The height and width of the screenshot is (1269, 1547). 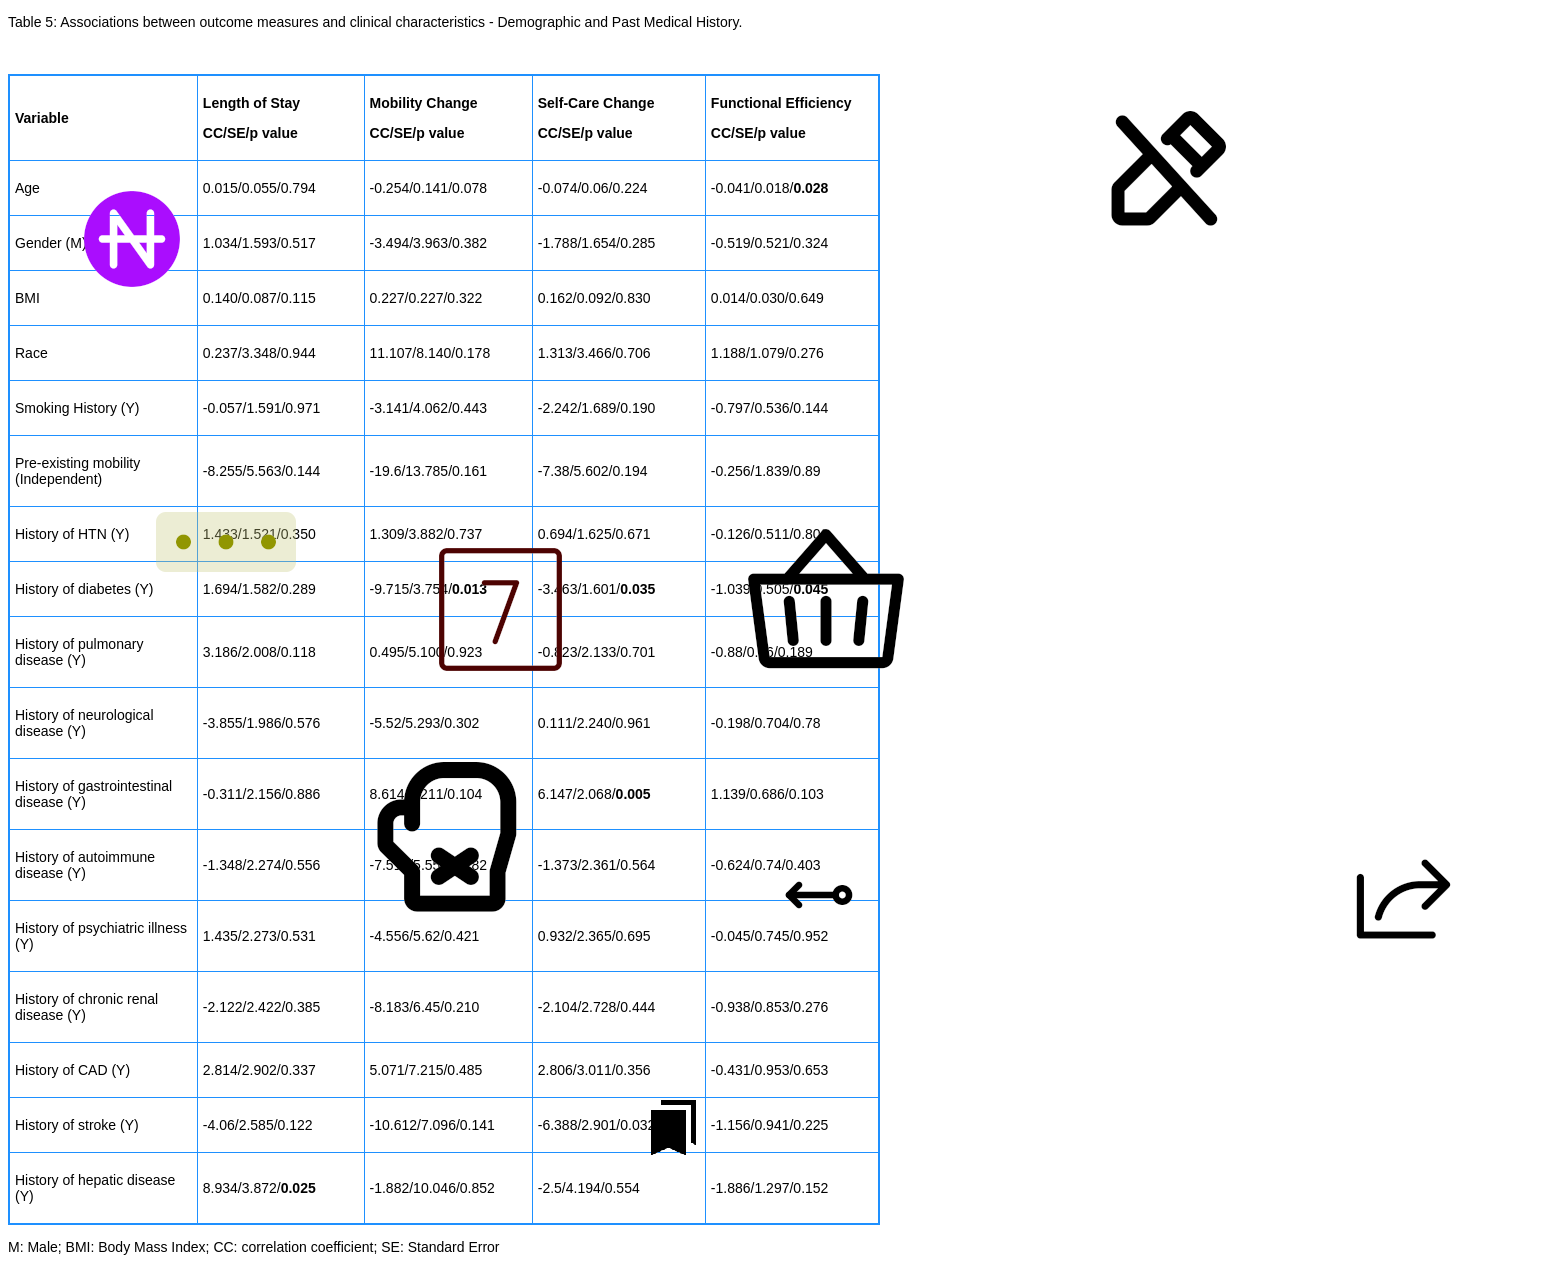 I want to click on view shopping basket, so click(x=826, y=607).